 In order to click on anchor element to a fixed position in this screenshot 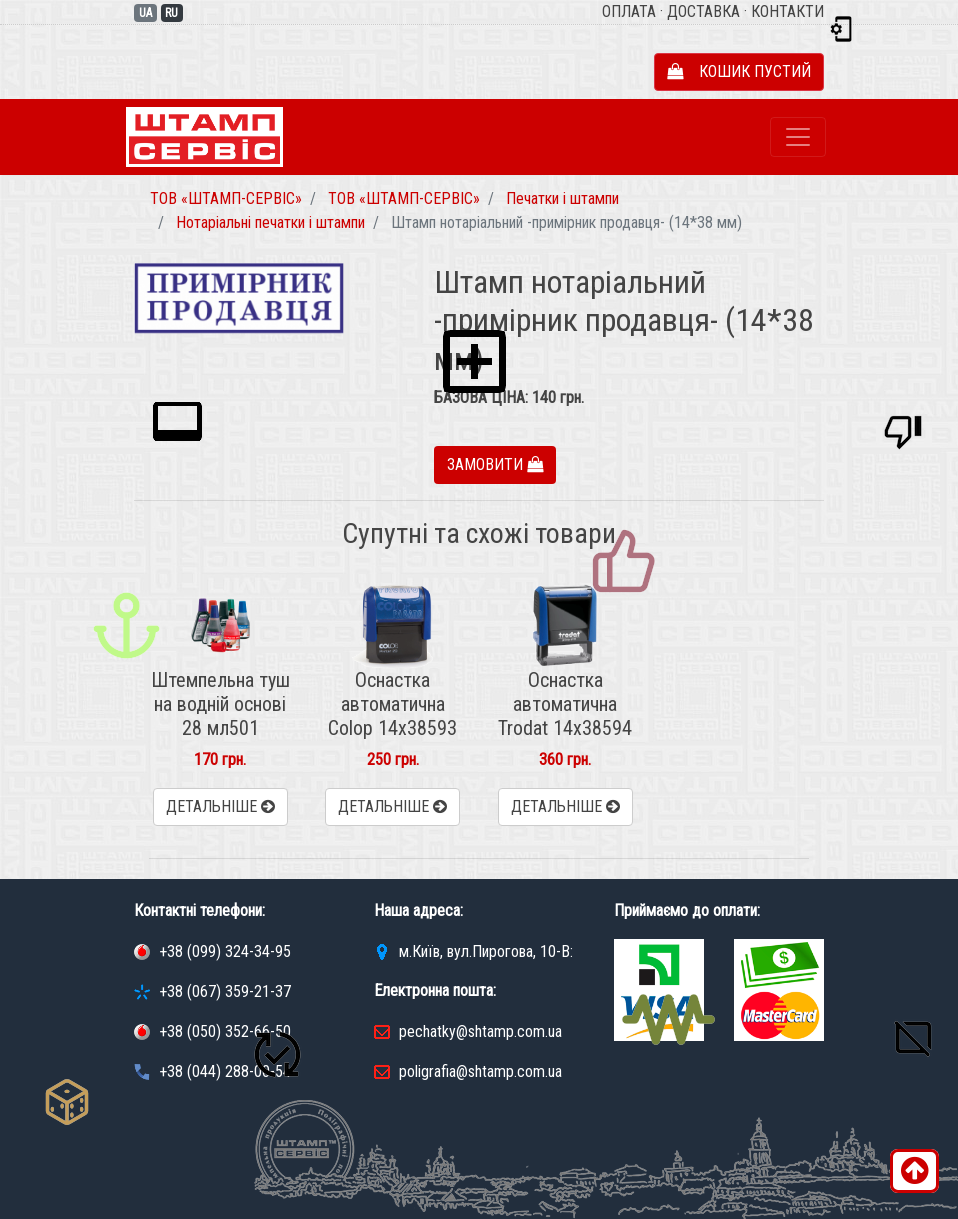, I will do `click(126, 625)`.